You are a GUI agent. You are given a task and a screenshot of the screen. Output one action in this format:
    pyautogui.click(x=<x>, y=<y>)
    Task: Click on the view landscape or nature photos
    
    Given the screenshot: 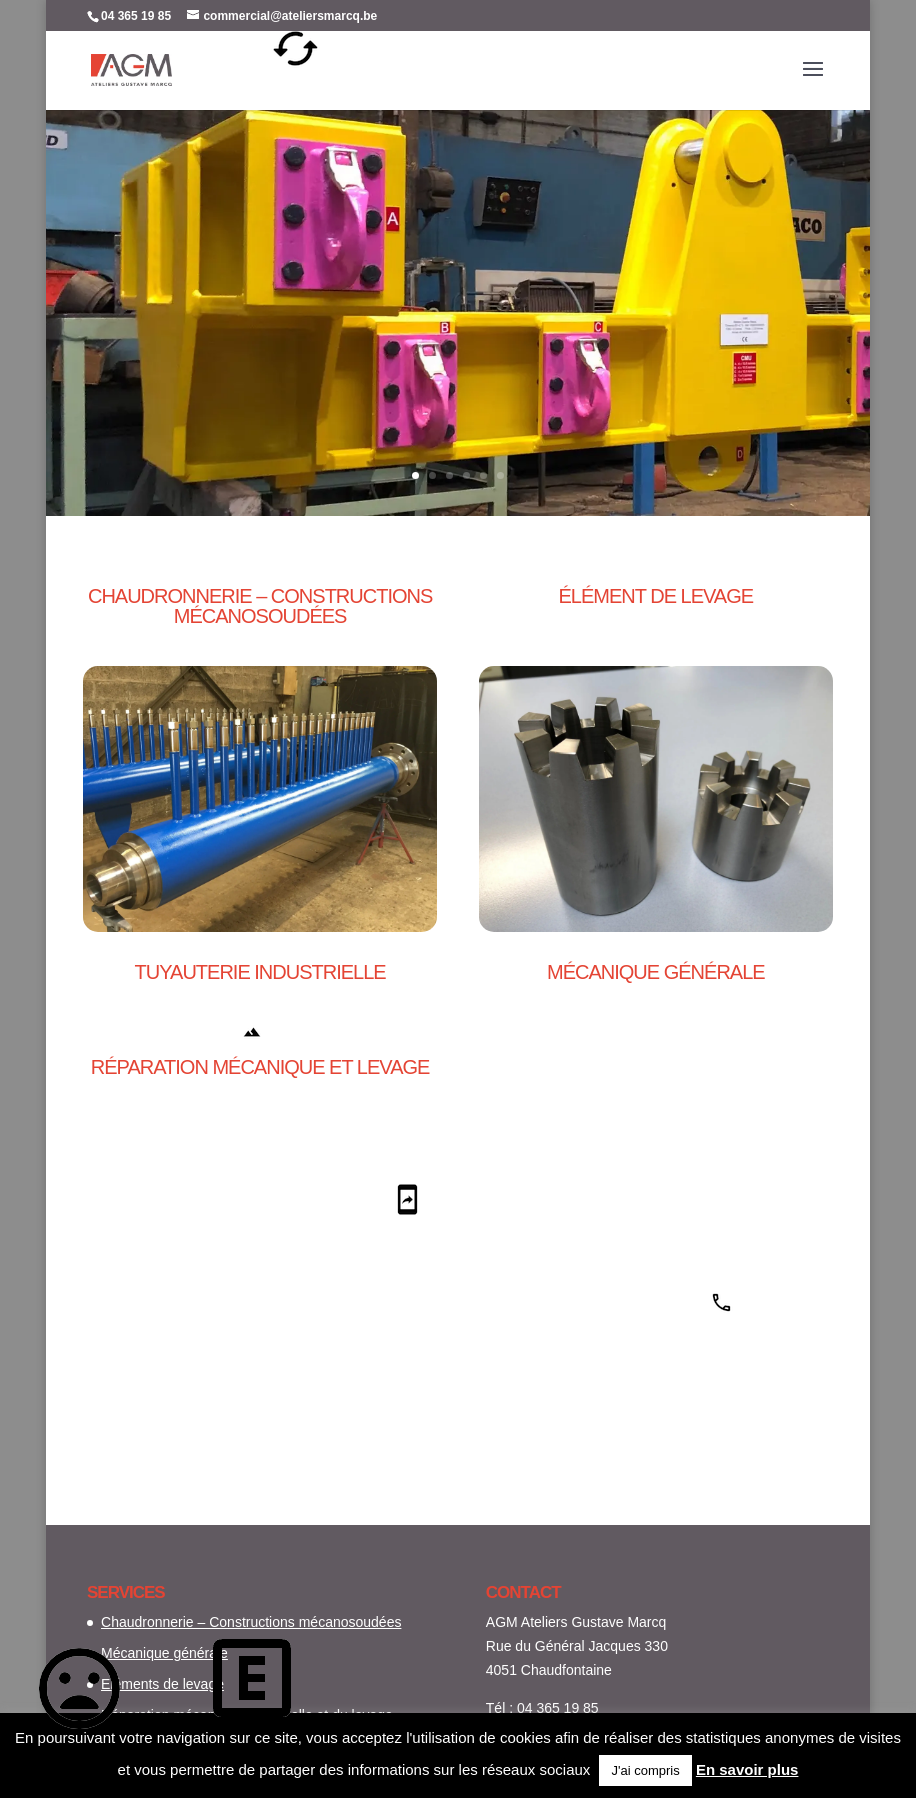 What is the action you would take?
    pyautogui.click(x=252, y=1032)
    